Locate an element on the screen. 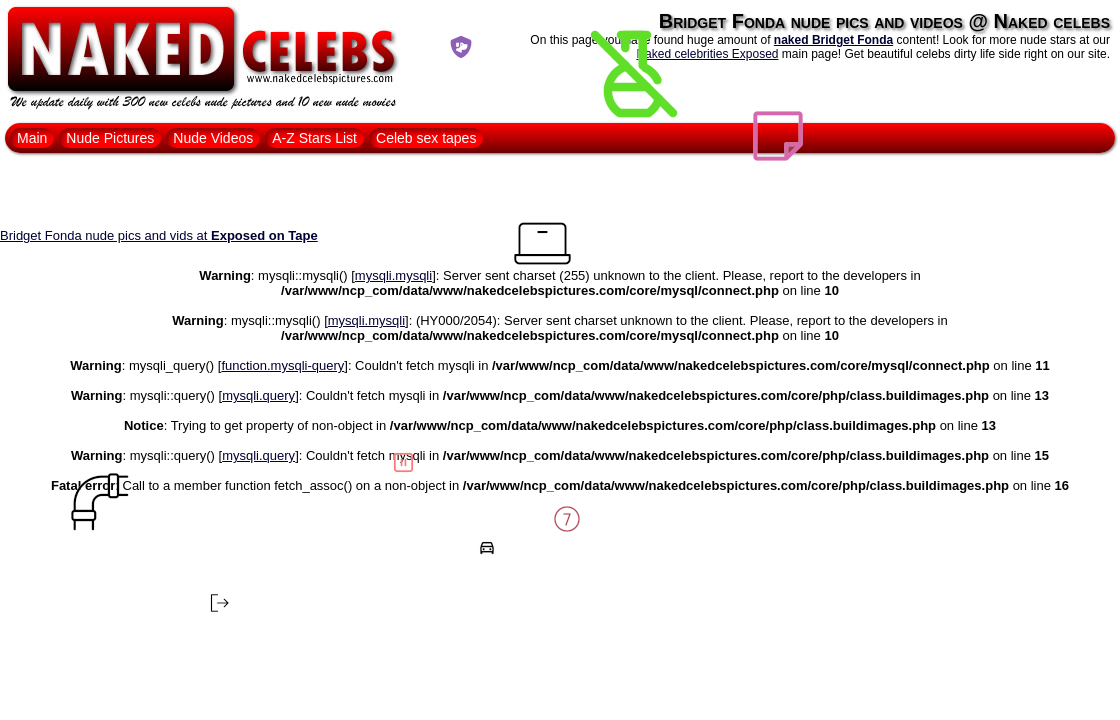 The image size is (1120, 720). indicates step 7 in a numbered sequence or process is located at coordinates (567, 519).